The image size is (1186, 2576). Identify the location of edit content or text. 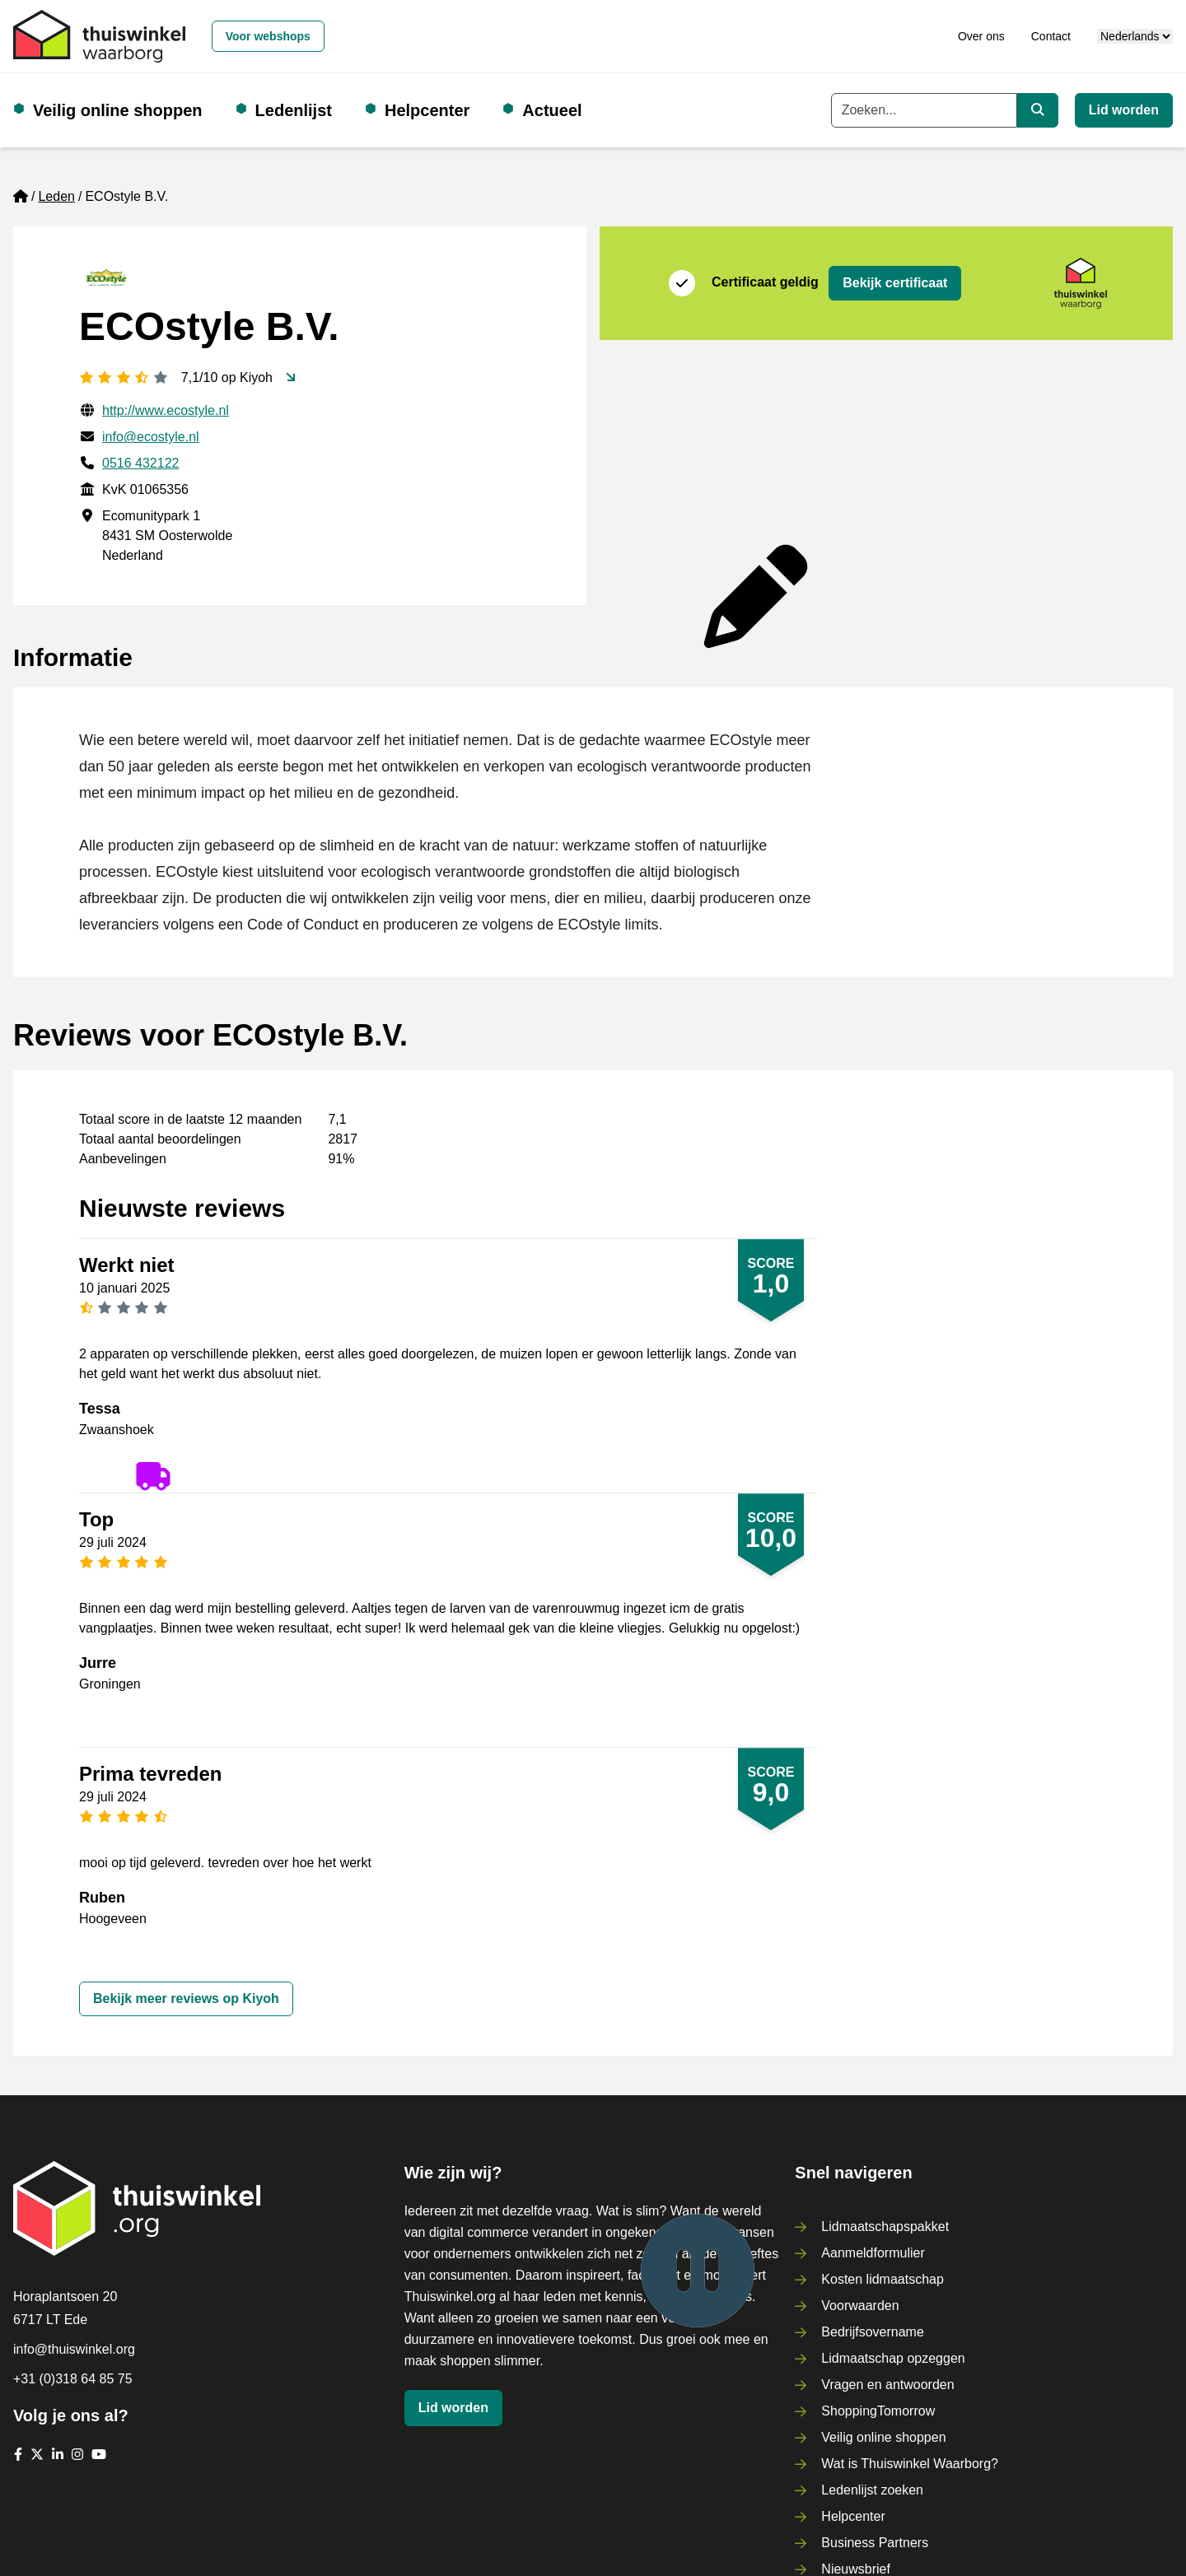
(755, 596).